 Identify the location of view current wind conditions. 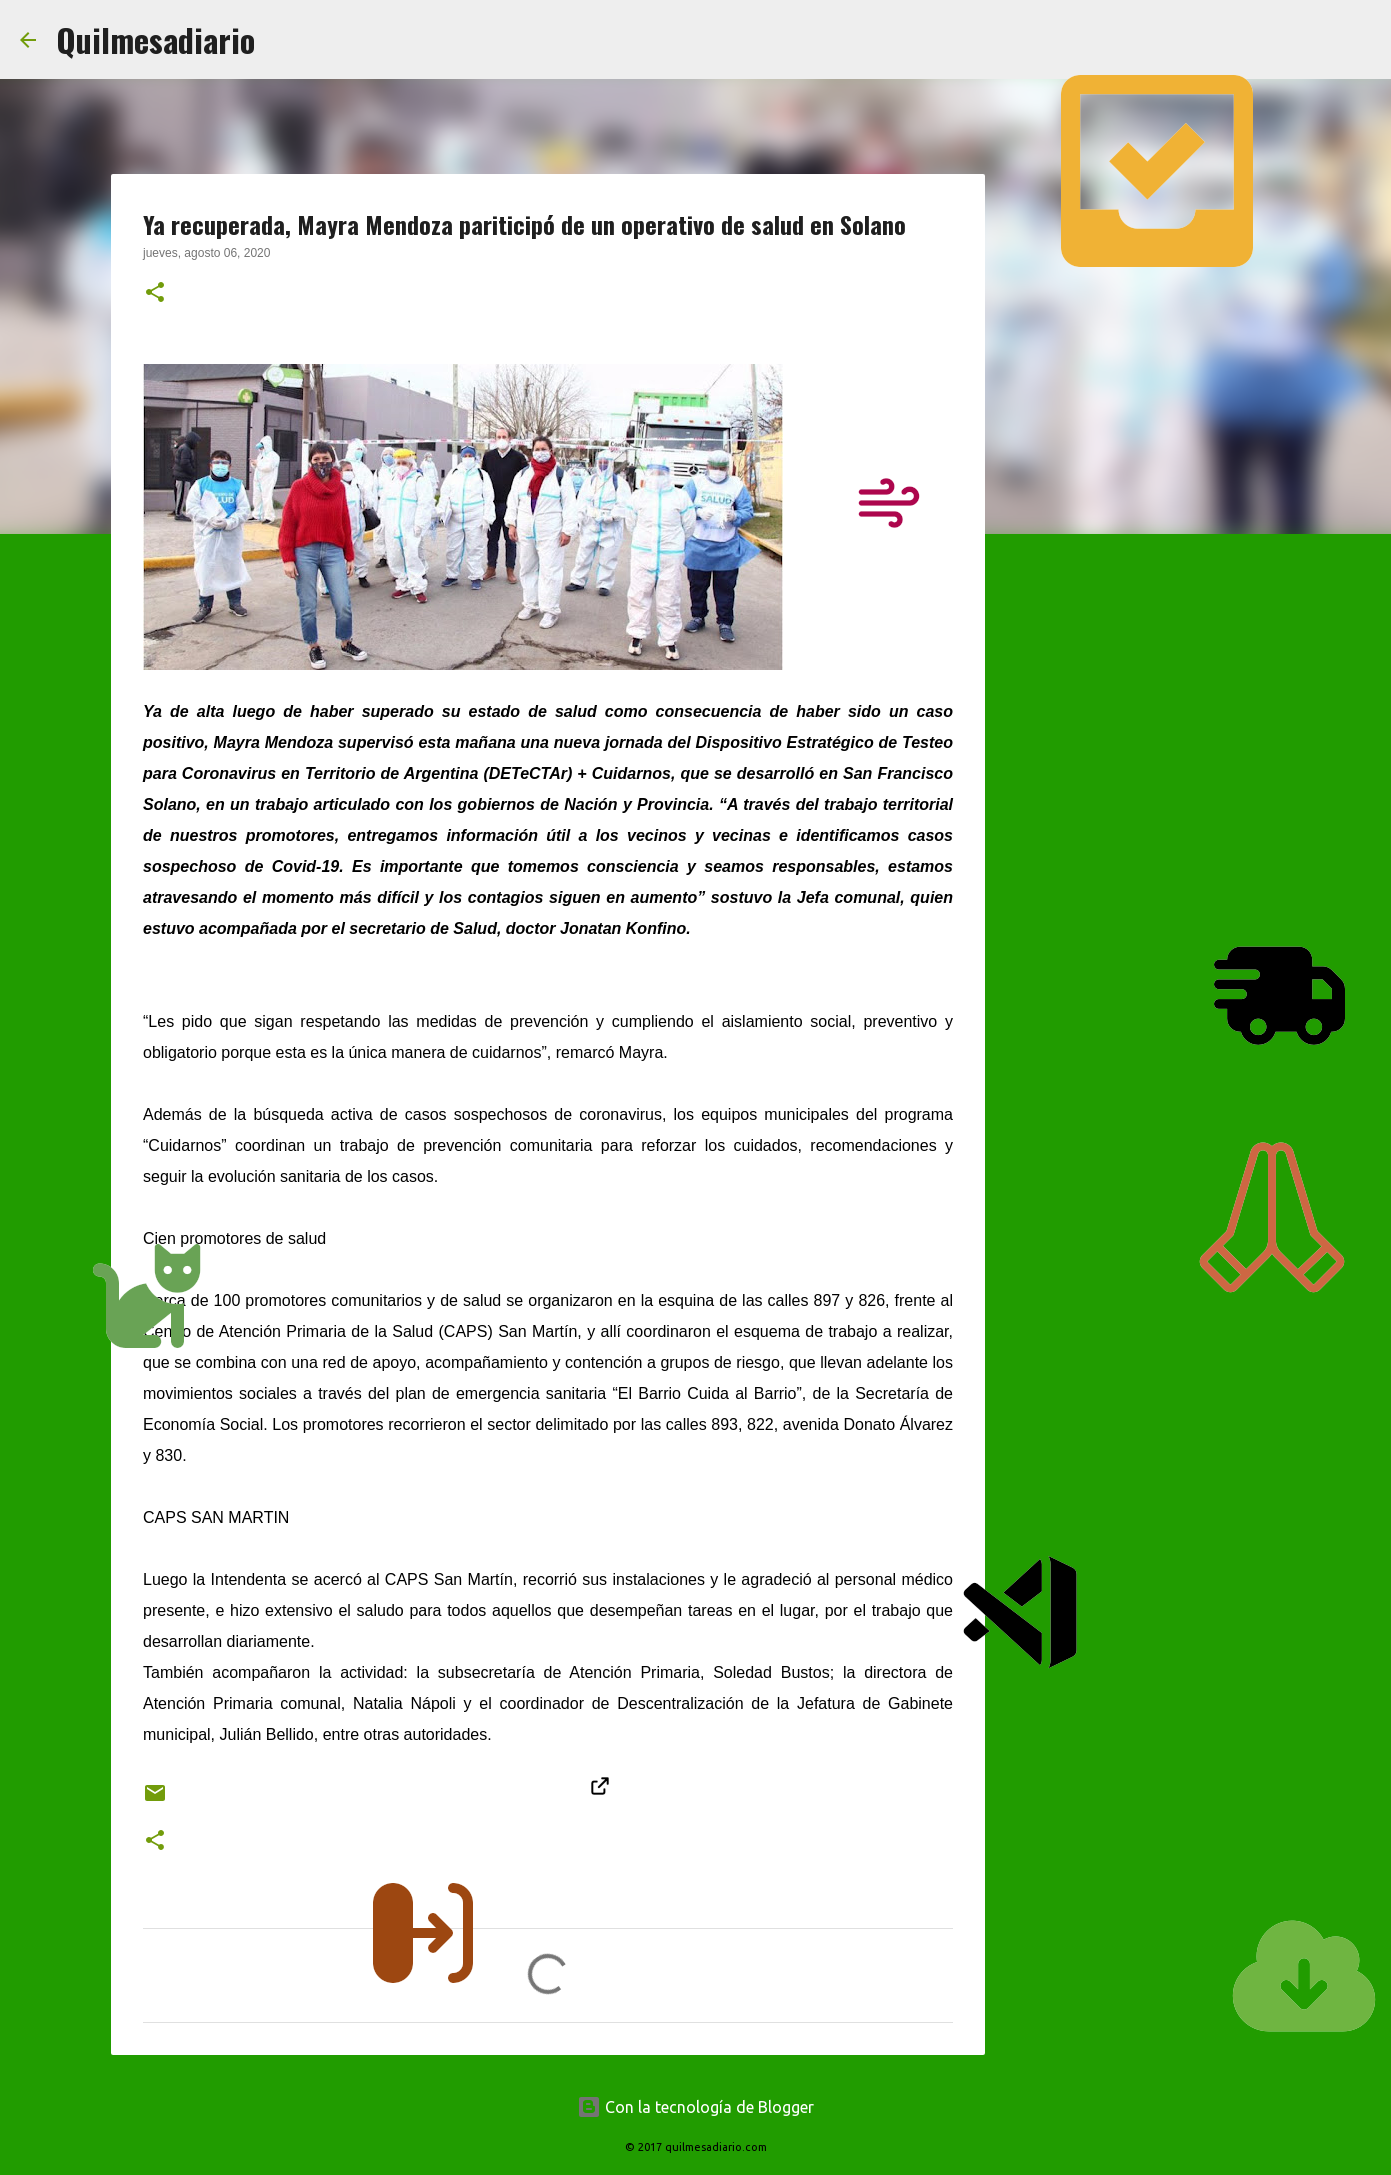
(889, 503).